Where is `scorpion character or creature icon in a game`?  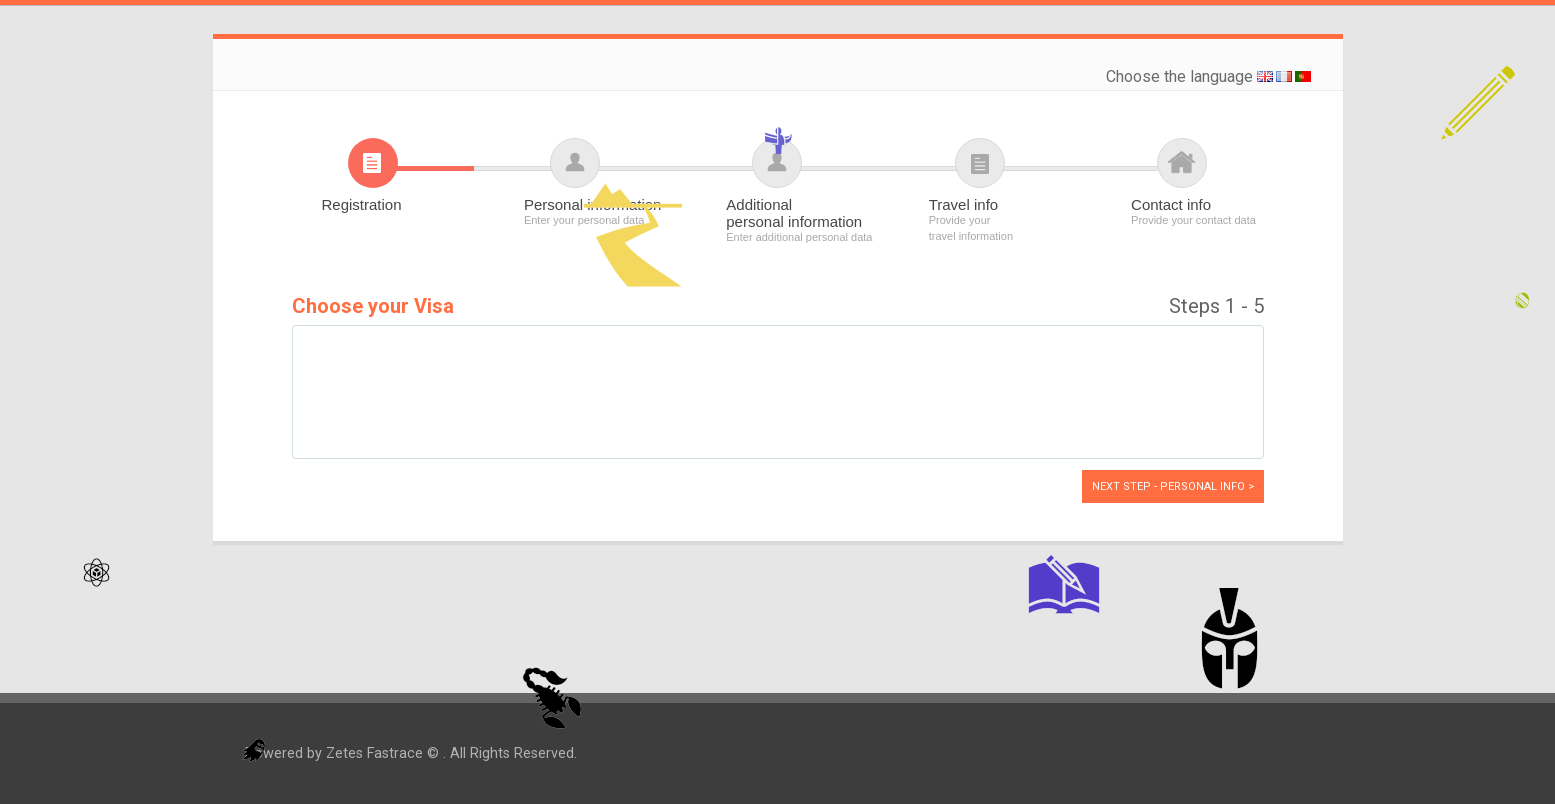 scorpion character or creature icon in a game is located at coordinates (553, 698).